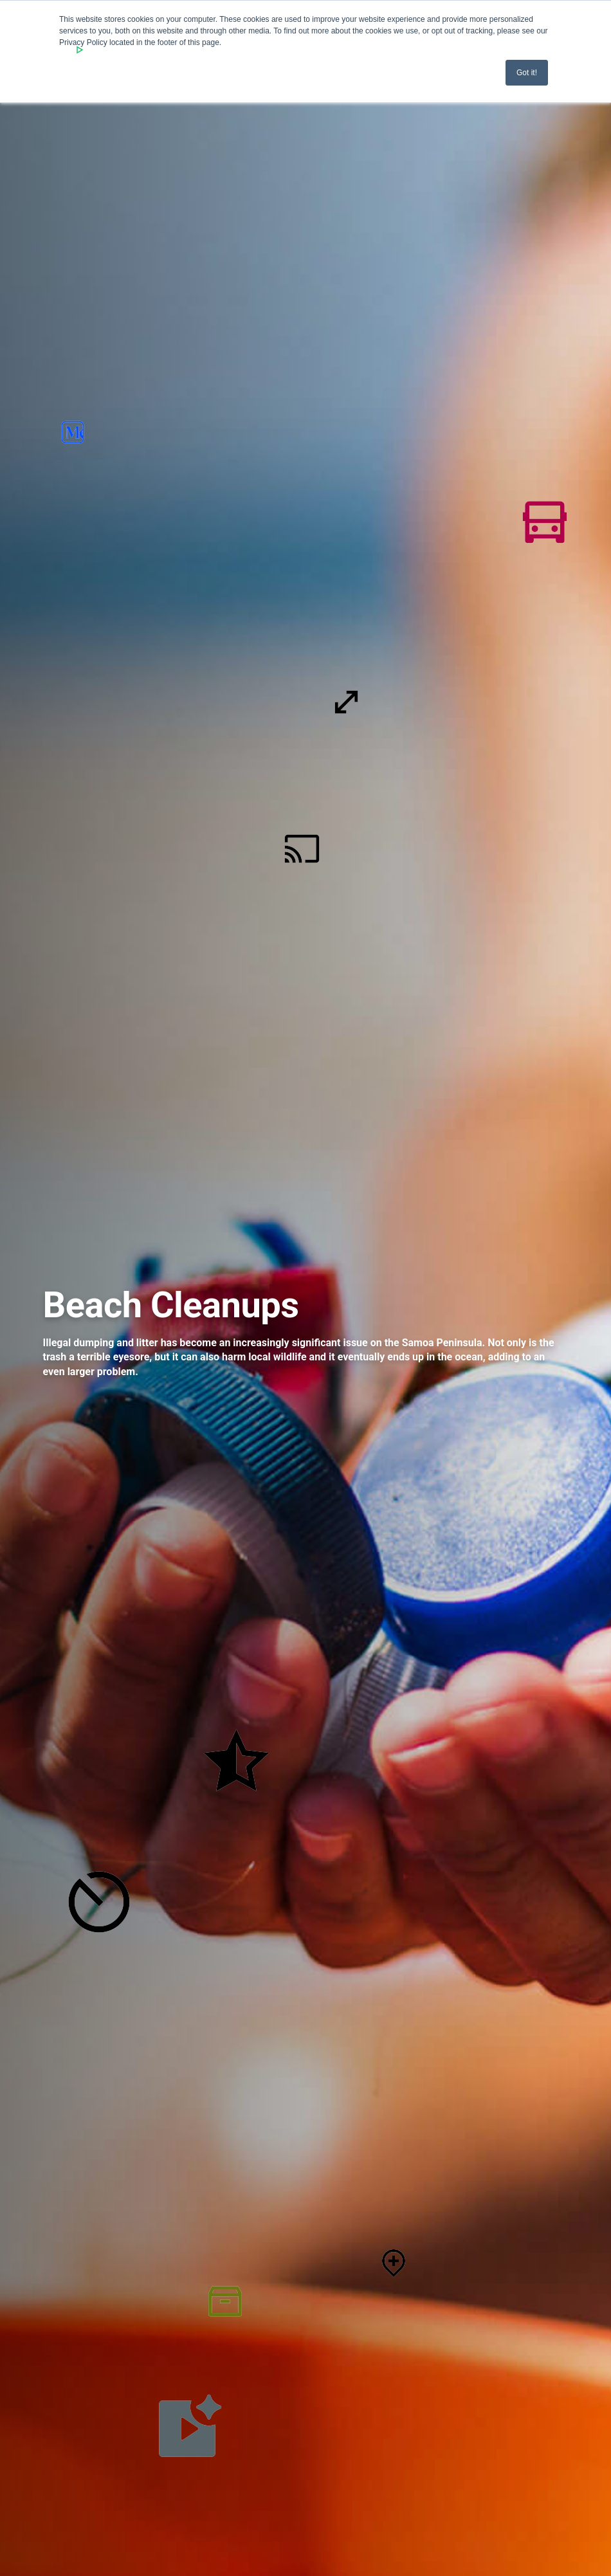 Image resolution: width=611 pixels, height=2576 pixels. I want to click on expand content to full screen, so click(346, 702).